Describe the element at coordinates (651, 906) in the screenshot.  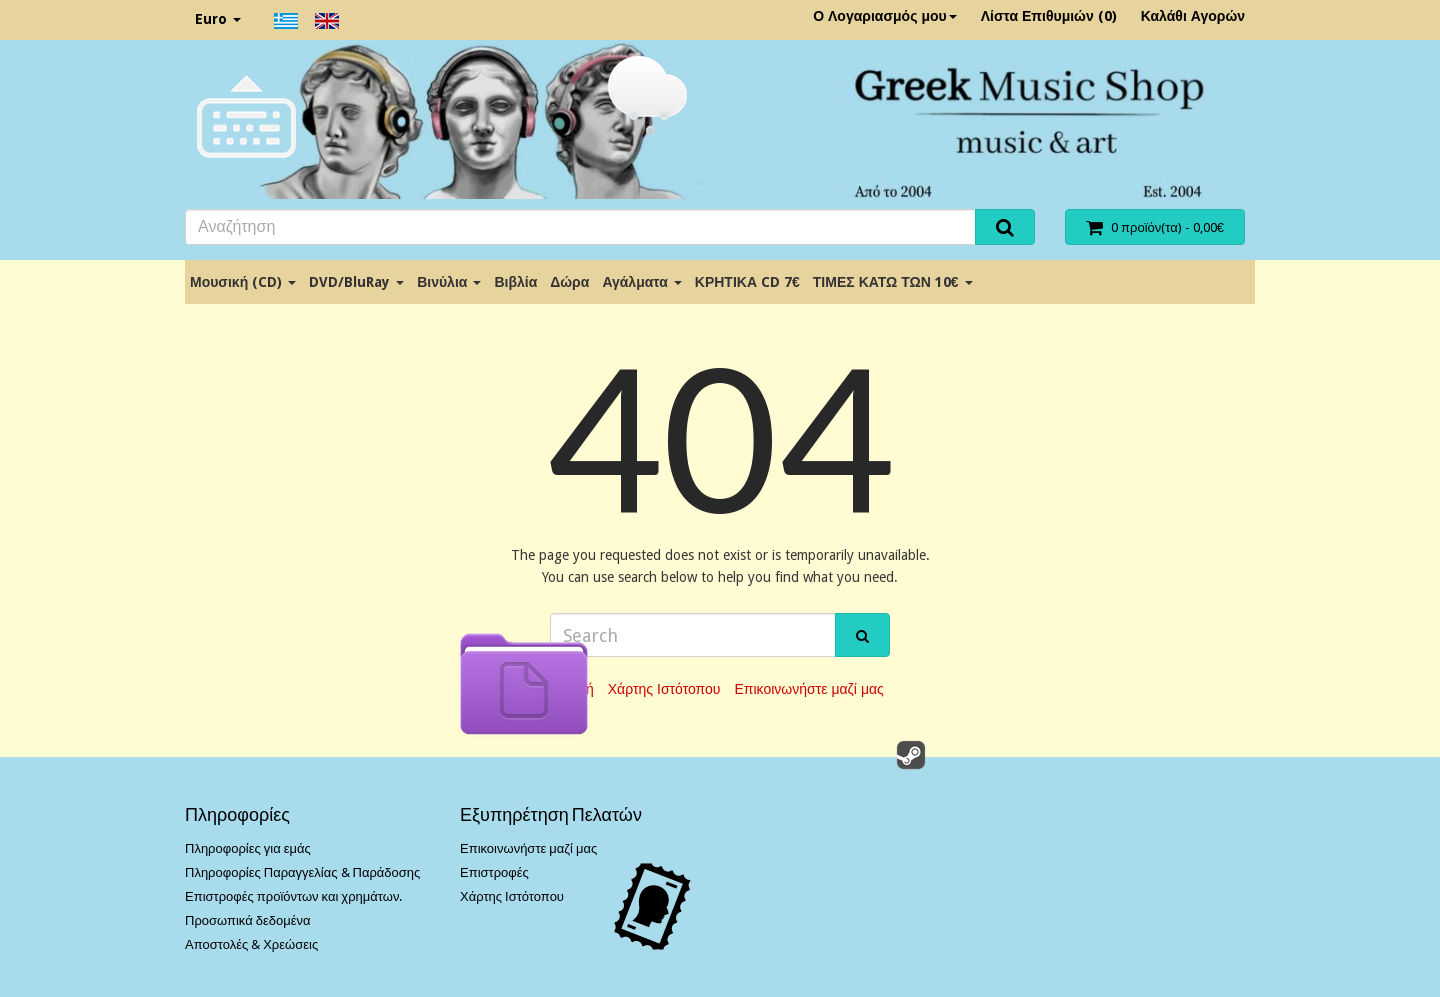
I see `send a letter or mail item` at that location.